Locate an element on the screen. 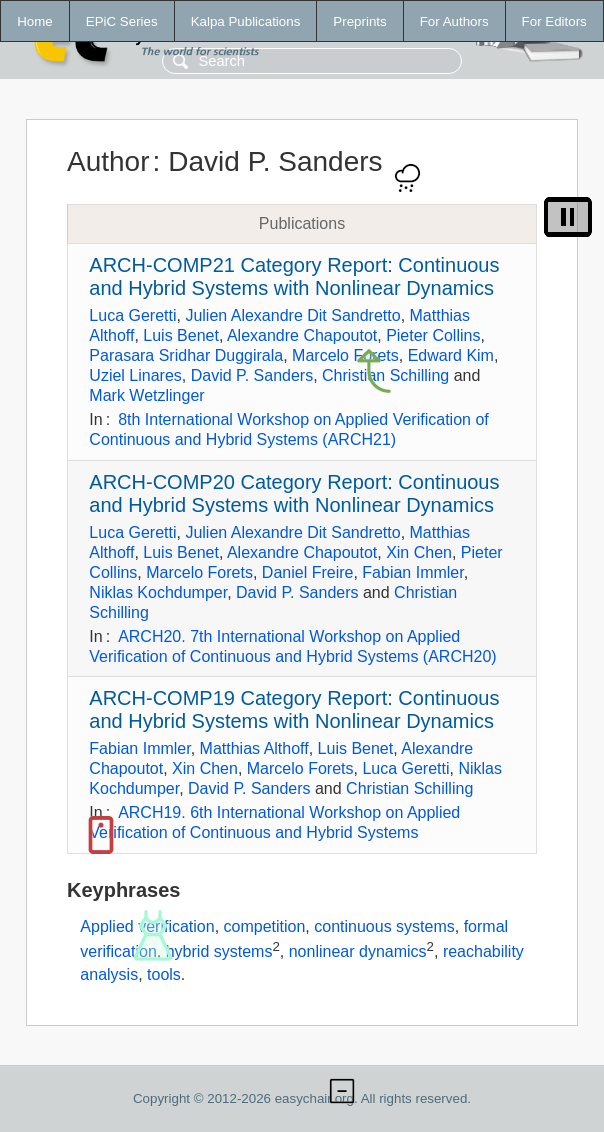 Image resolution: width=604 pixels, height=1132 pixels. access device camera through mobile app is located at coordinates (101, 835).